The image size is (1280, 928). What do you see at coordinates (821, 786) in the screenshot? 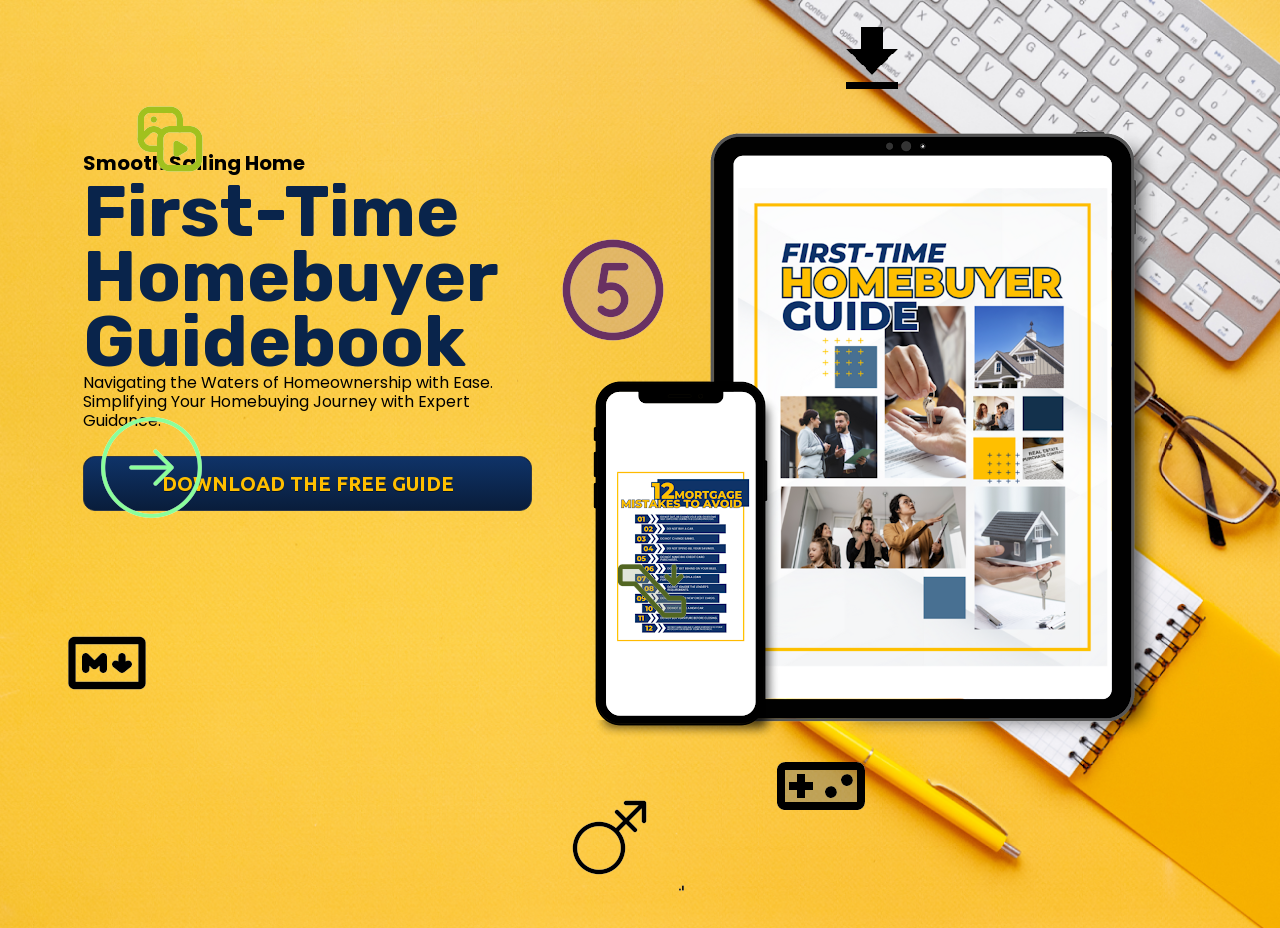
I see `access games or gaming features` at bounding box center [821, 786].